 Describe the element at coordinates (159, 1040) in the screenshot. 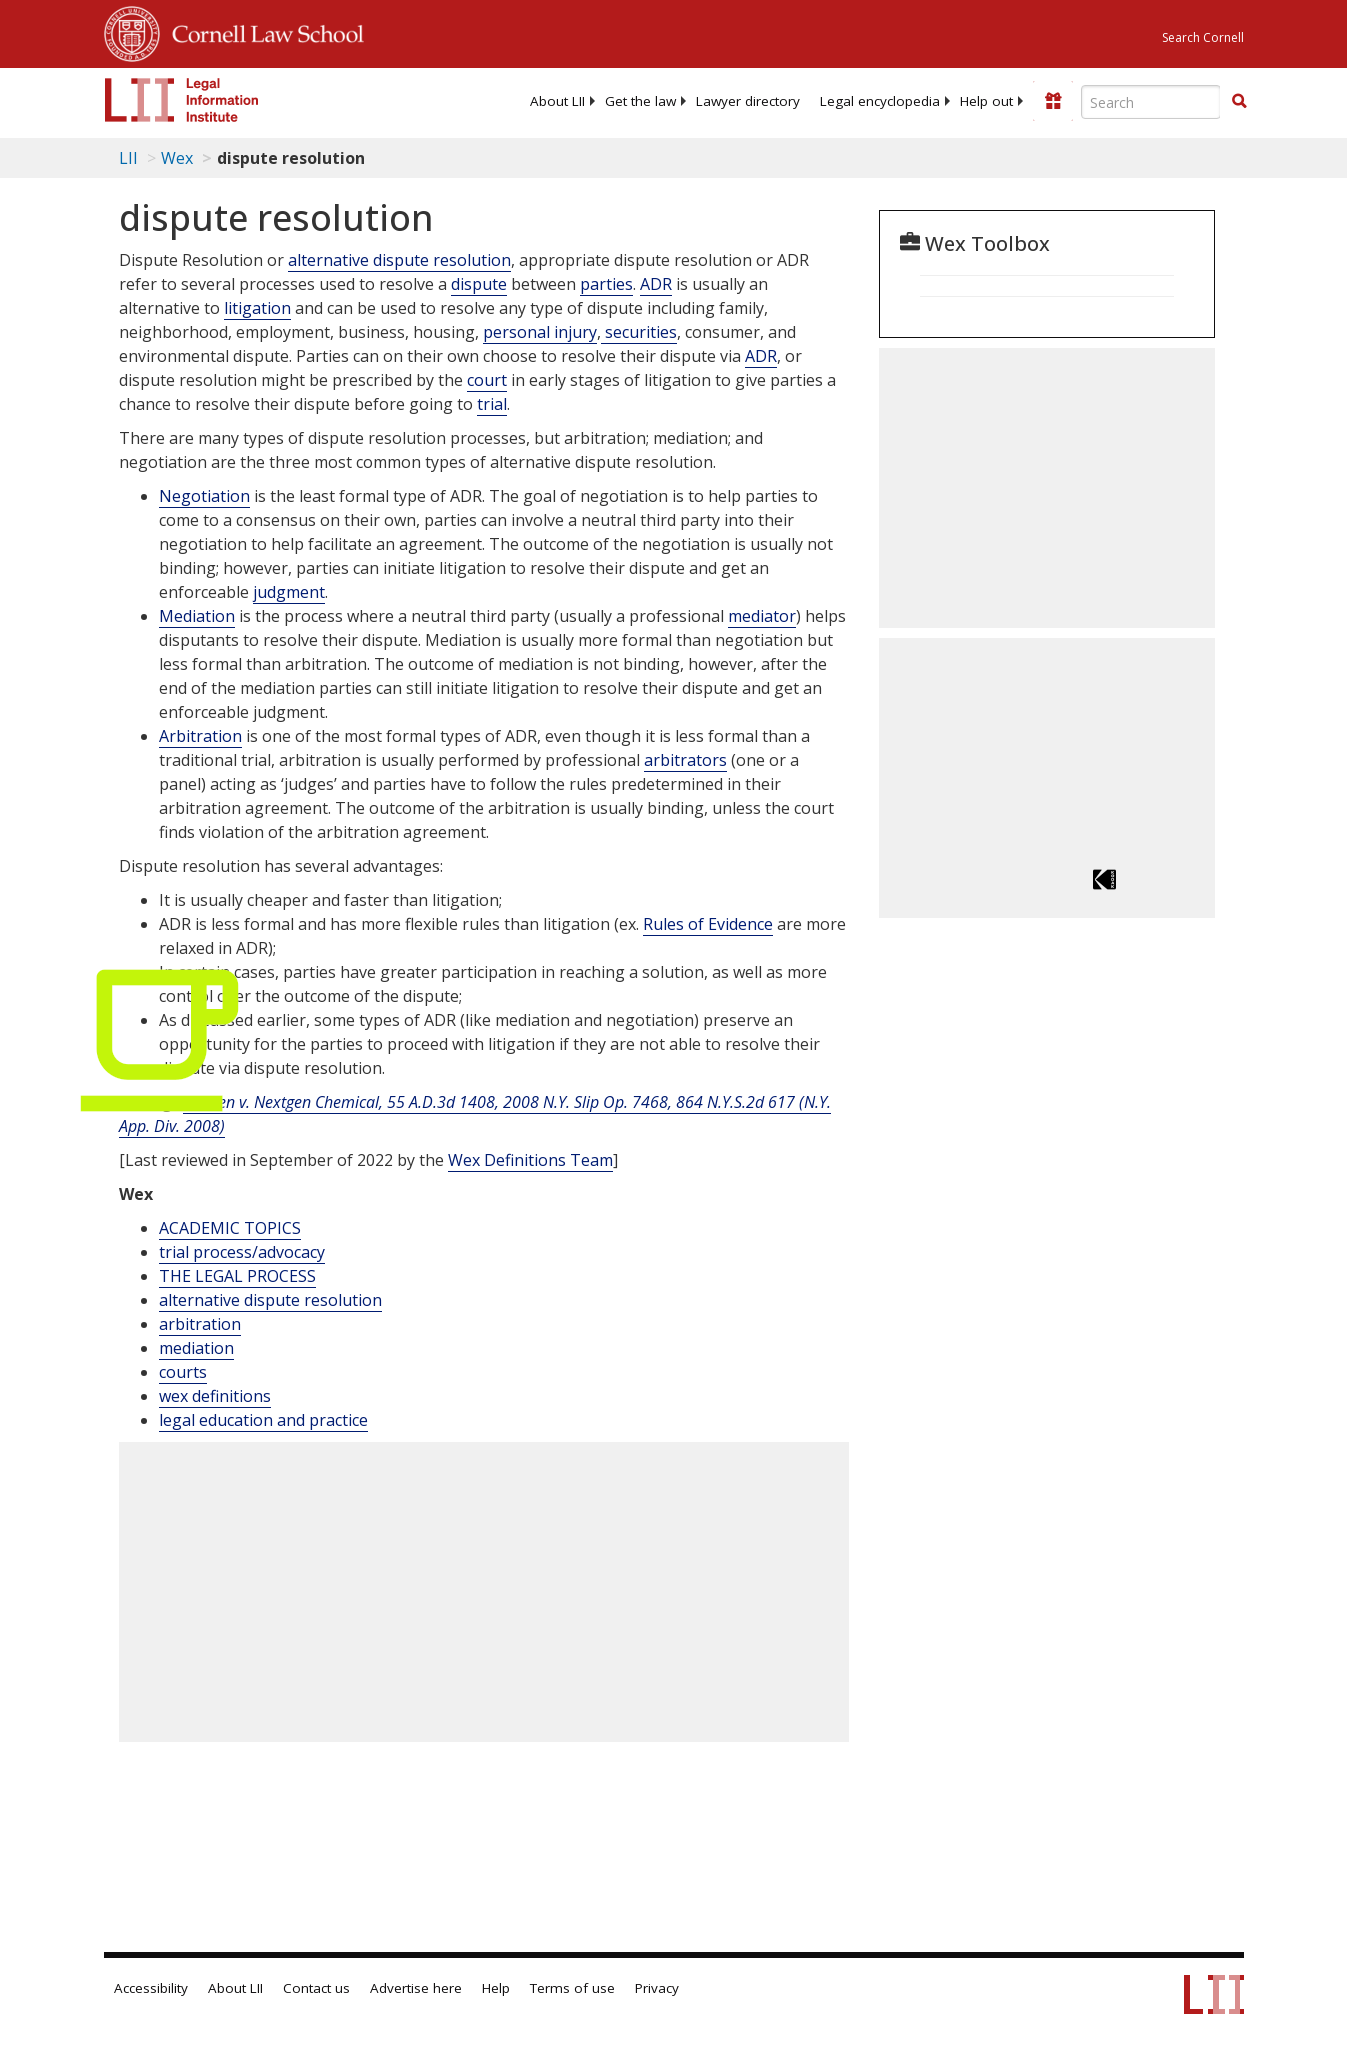

I see `browse coffee shop or café locations` at that location.